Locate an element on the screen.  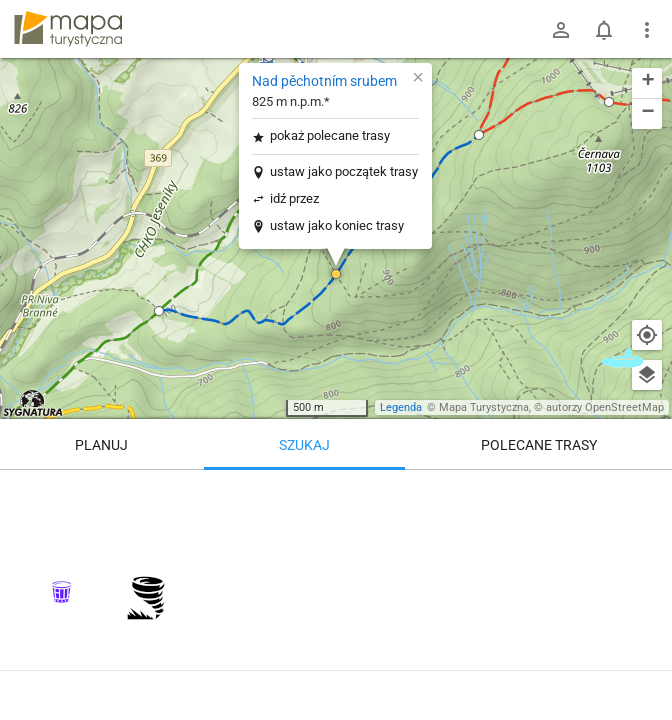
indicates severe weather alert or tornado warning is located at coordinates (149, 598).